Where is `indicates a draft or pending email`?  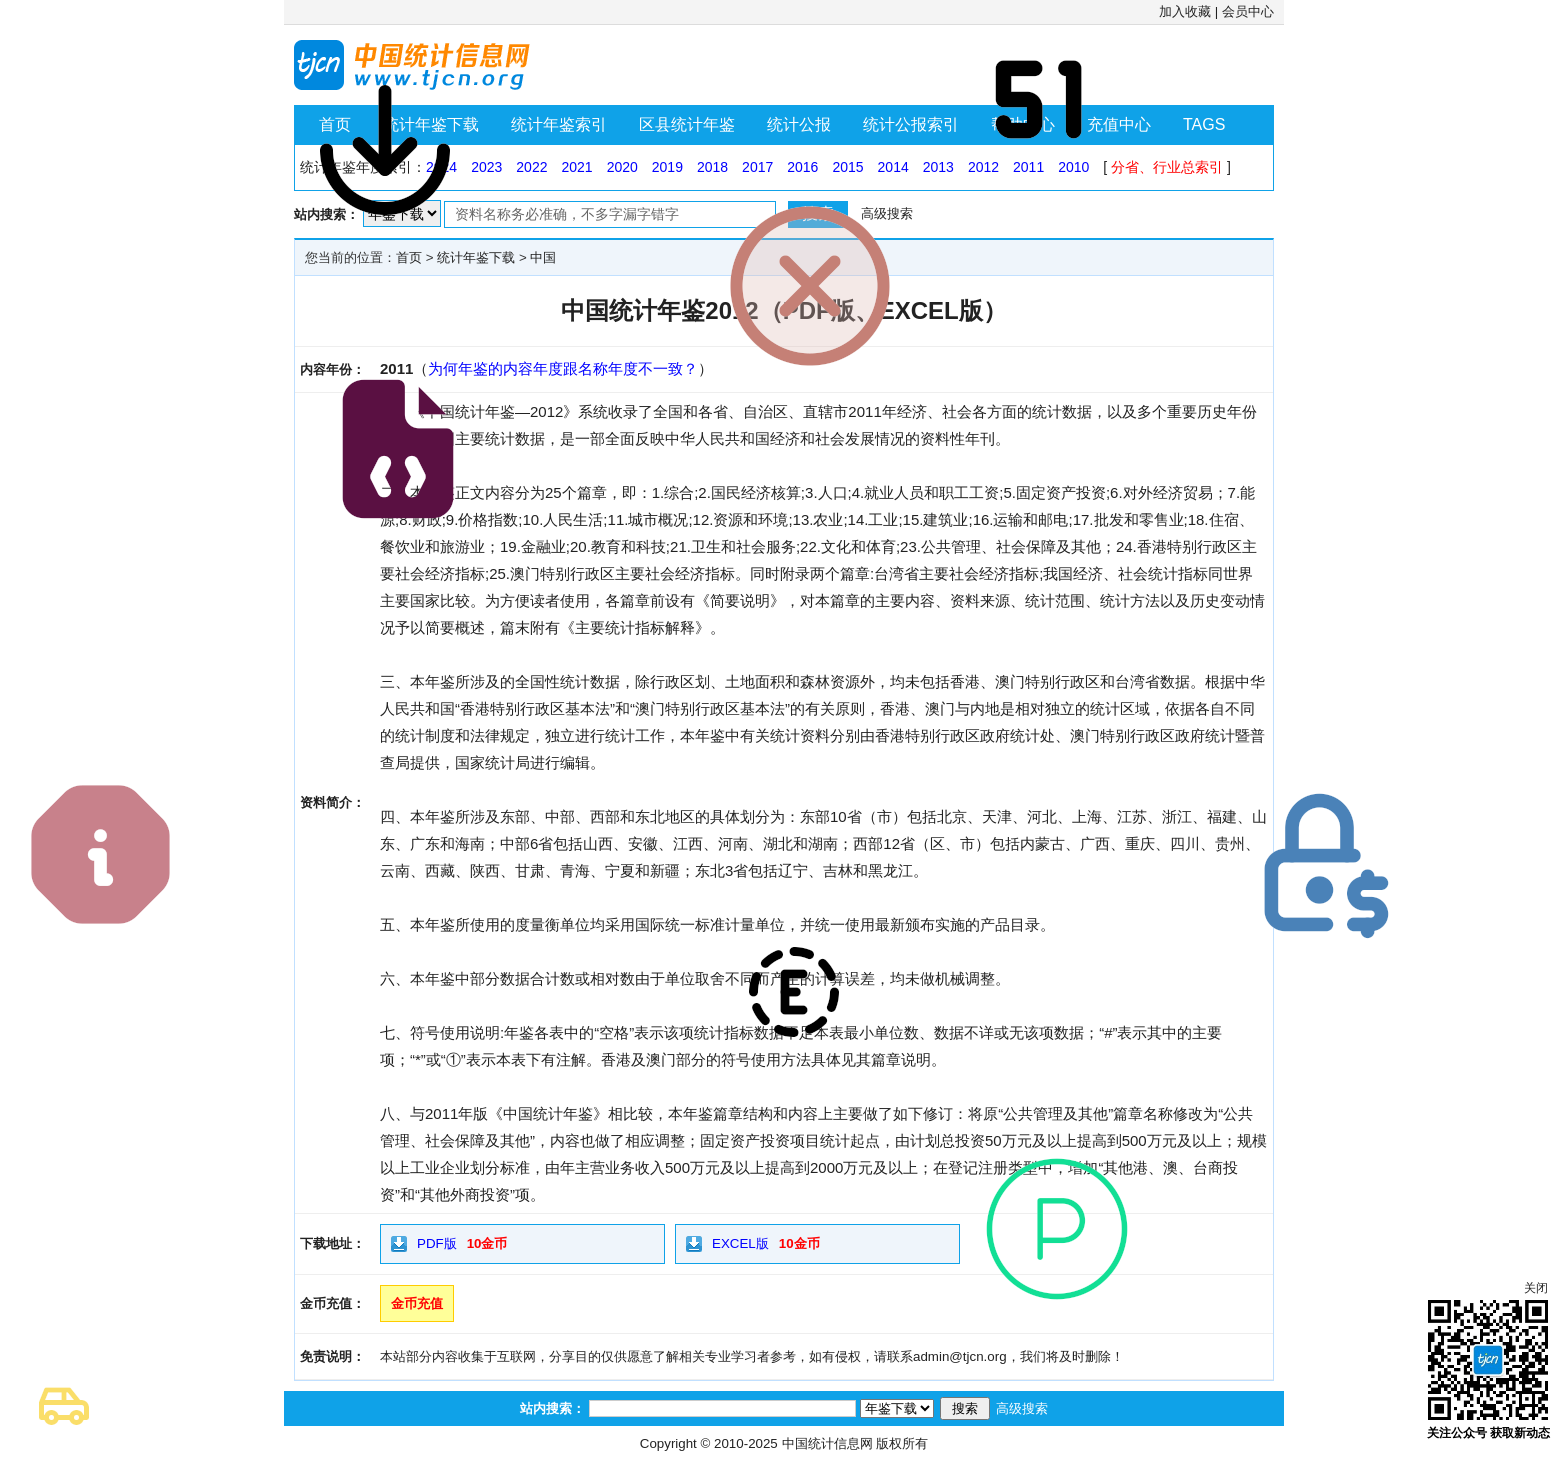 indicates a draft or pending email is located at coordinates (794, 992).